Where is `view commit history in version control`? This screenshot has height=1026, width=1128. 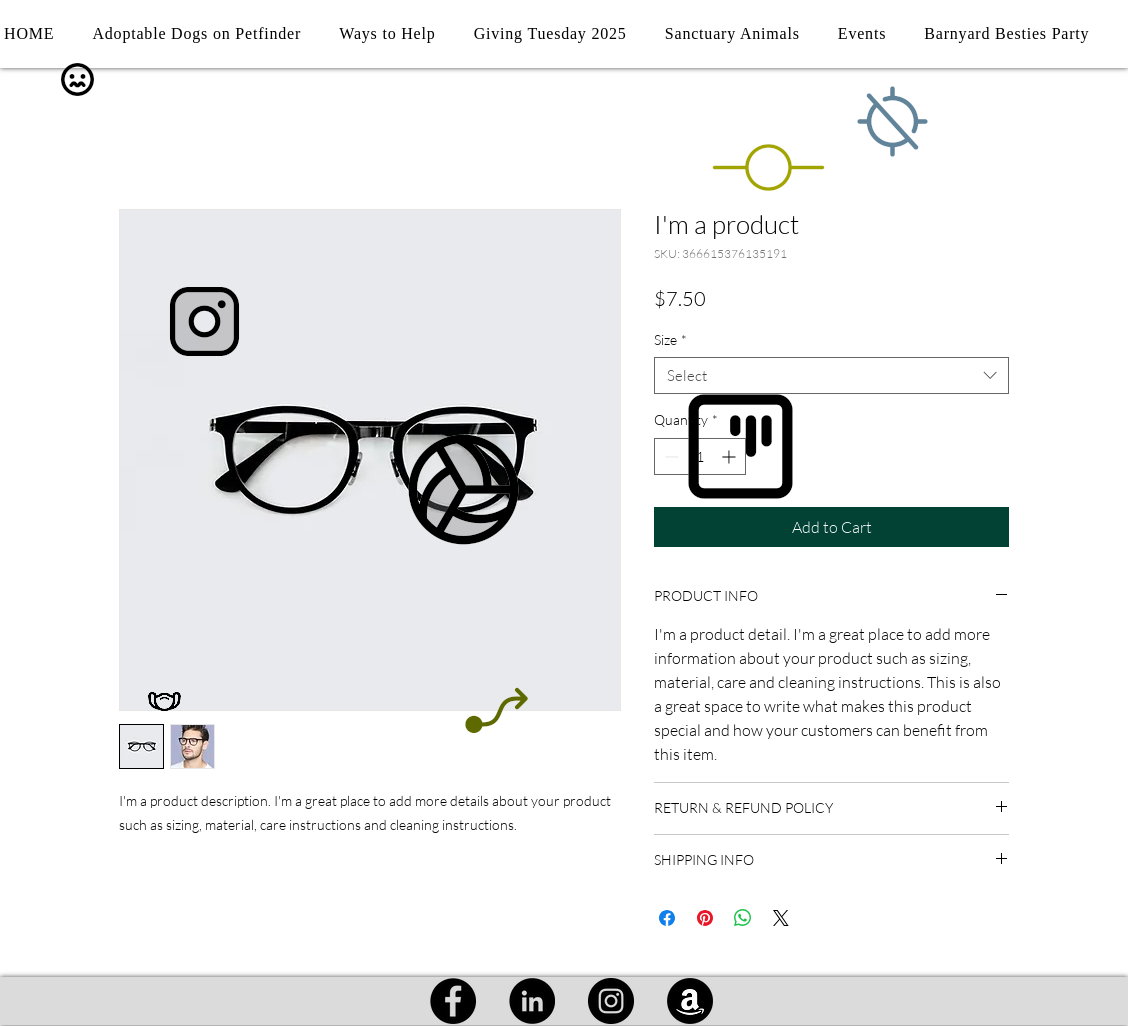
view commit history in version control is located at coordinates (768, 167).